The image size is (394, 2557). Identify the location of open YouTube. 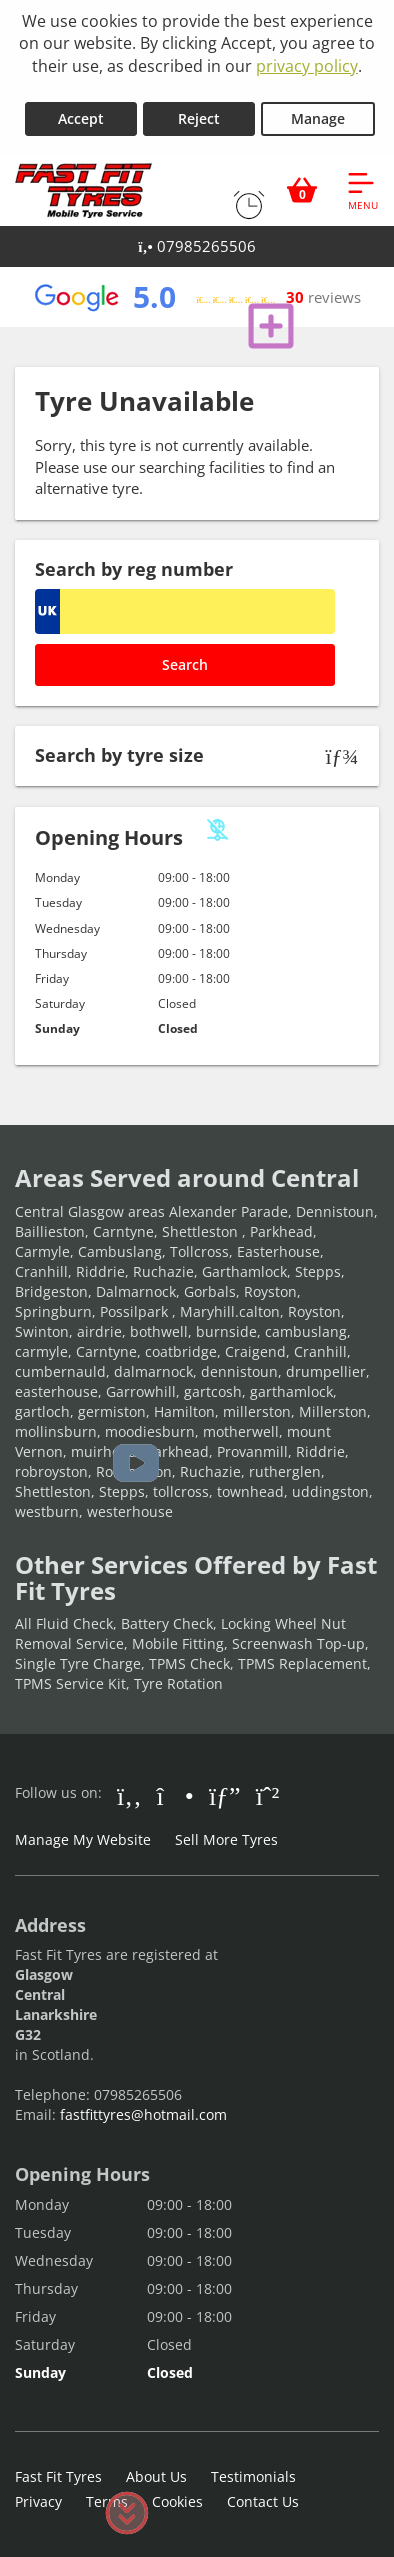
(136, 1463).